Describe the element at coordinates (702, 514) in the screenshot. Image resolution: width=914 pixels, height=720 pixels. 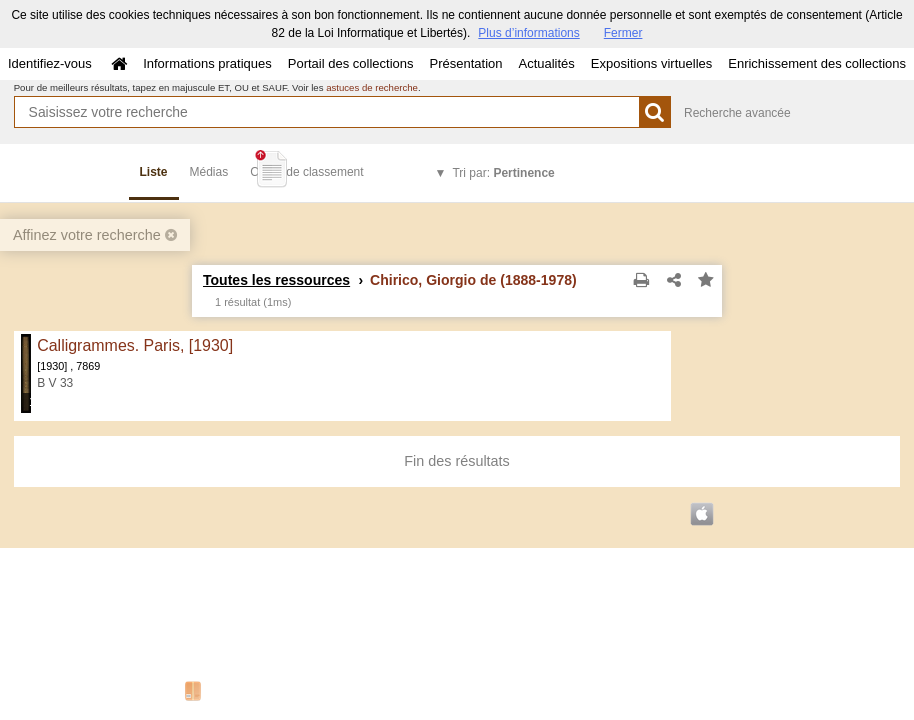
I see `access Apple ID account settings` at that location.